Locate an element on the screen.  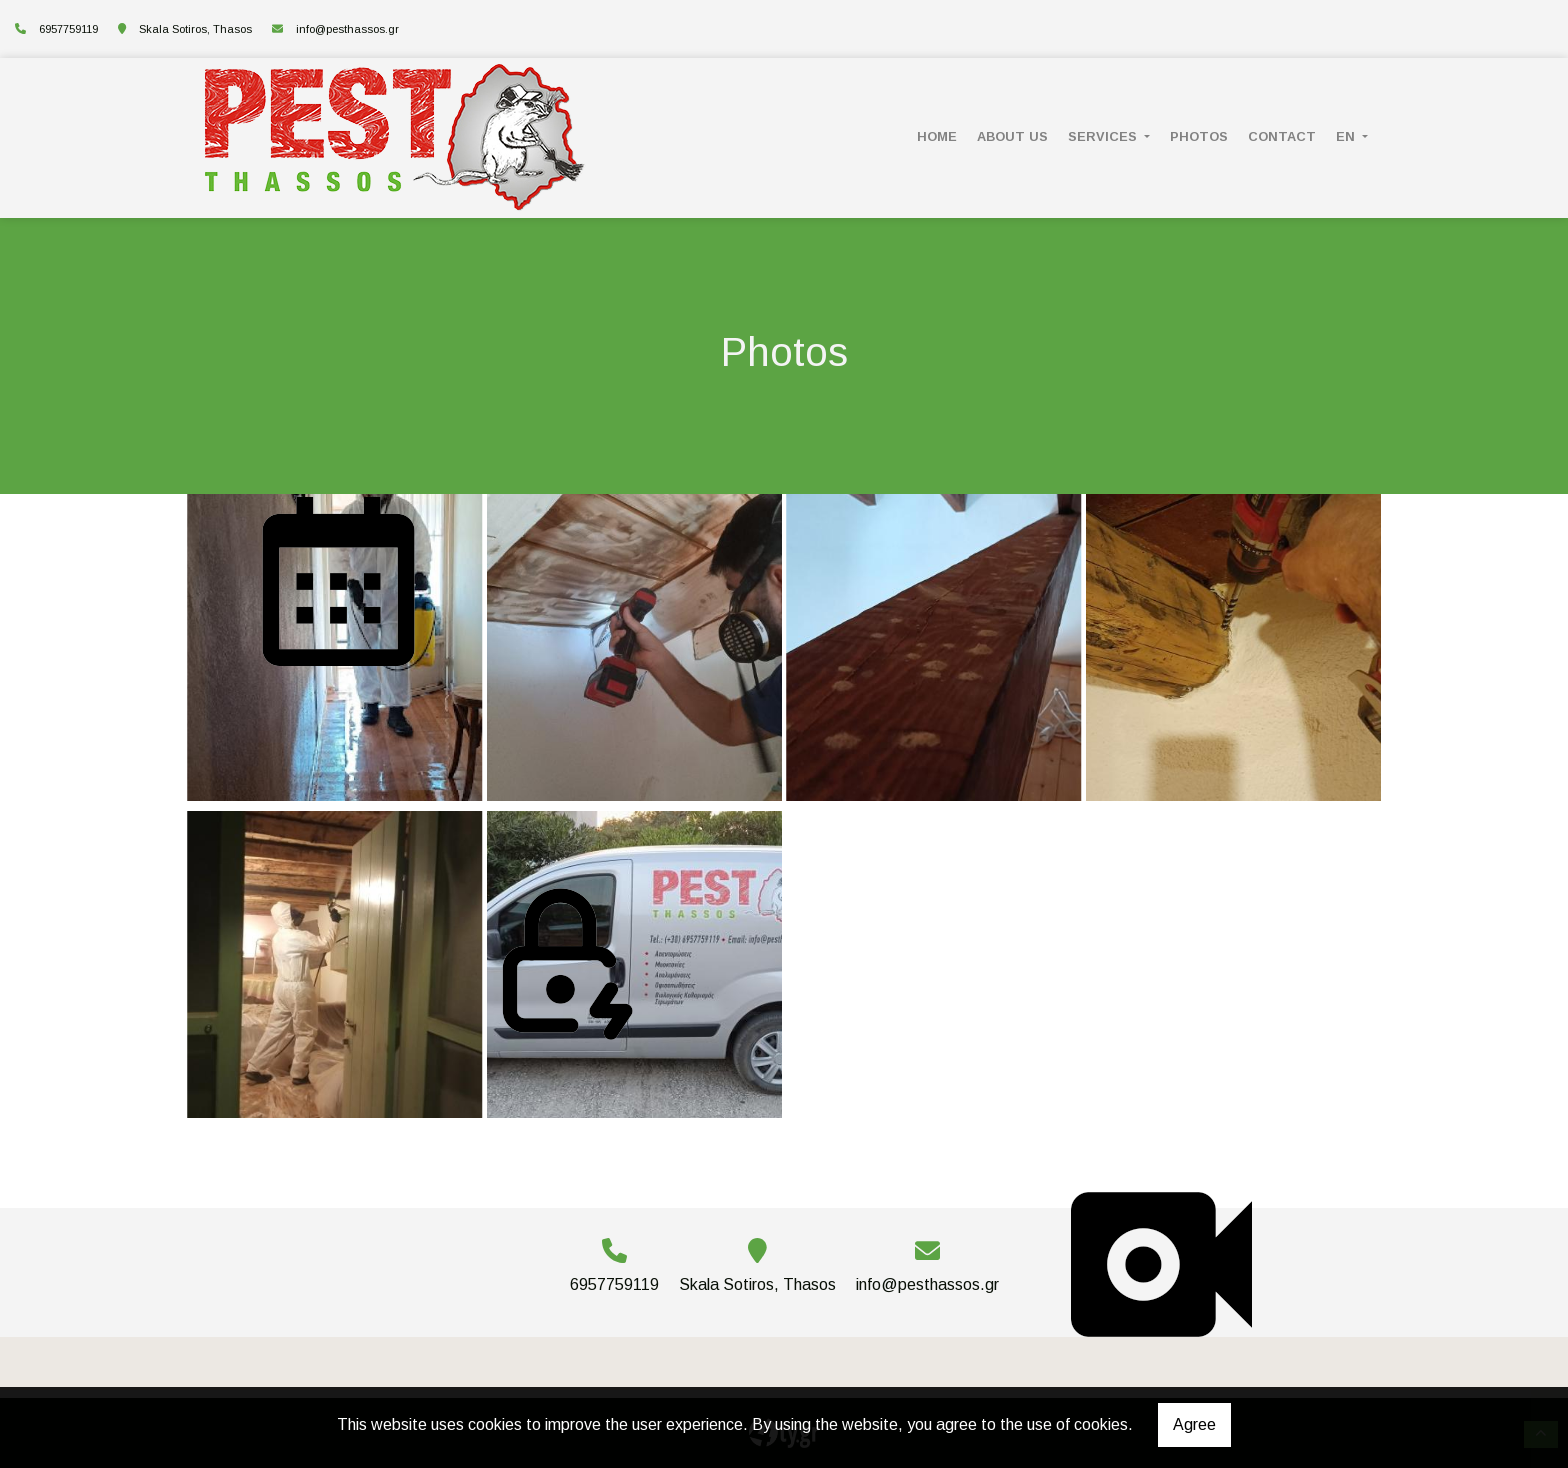
view calendar or schedule is located at coordinates (338, 581).